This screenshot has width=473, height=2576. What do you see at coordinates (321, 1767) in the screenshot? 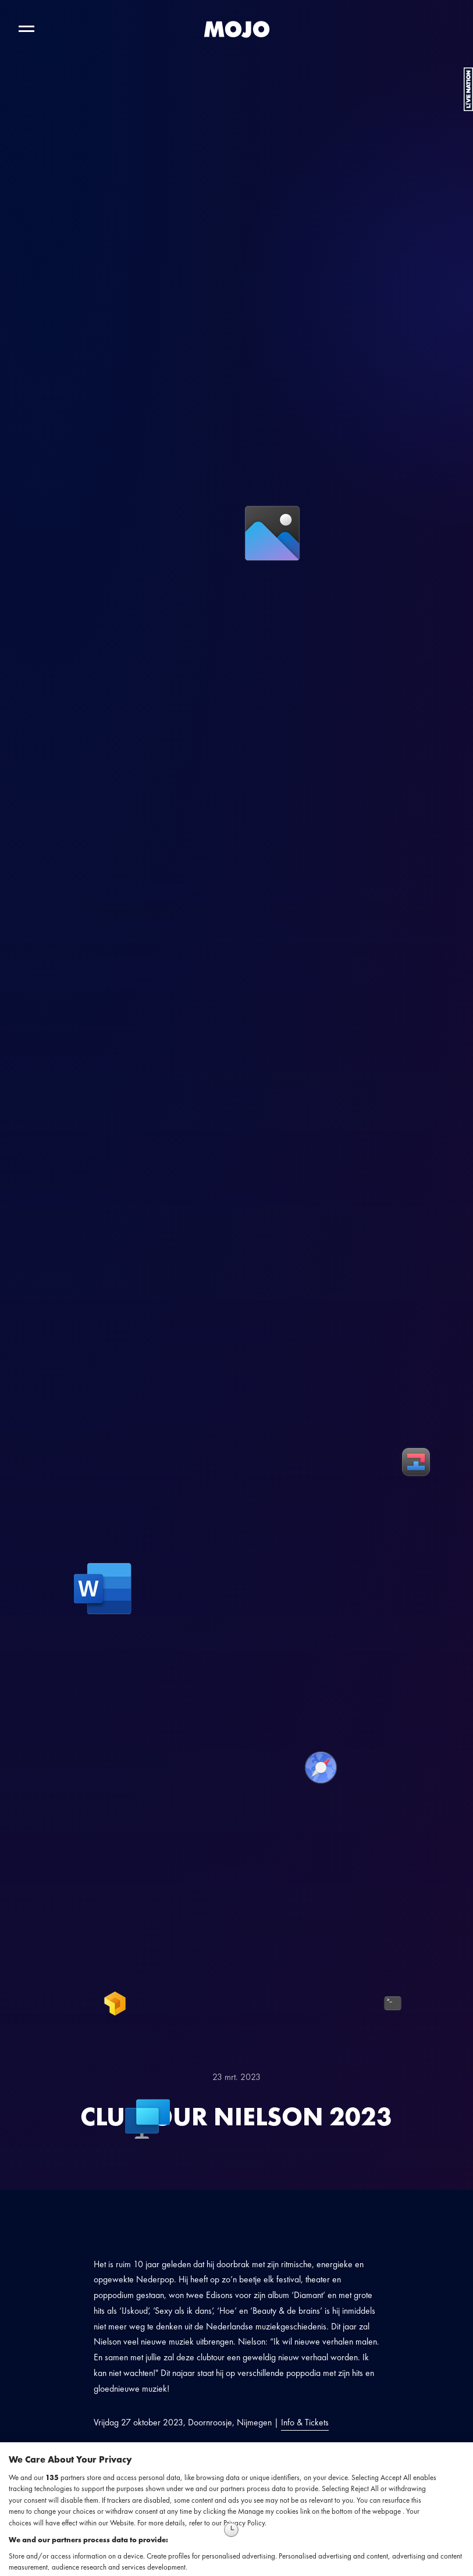
I see `open the epiphany web browser` at bounding box center [321, 1767].